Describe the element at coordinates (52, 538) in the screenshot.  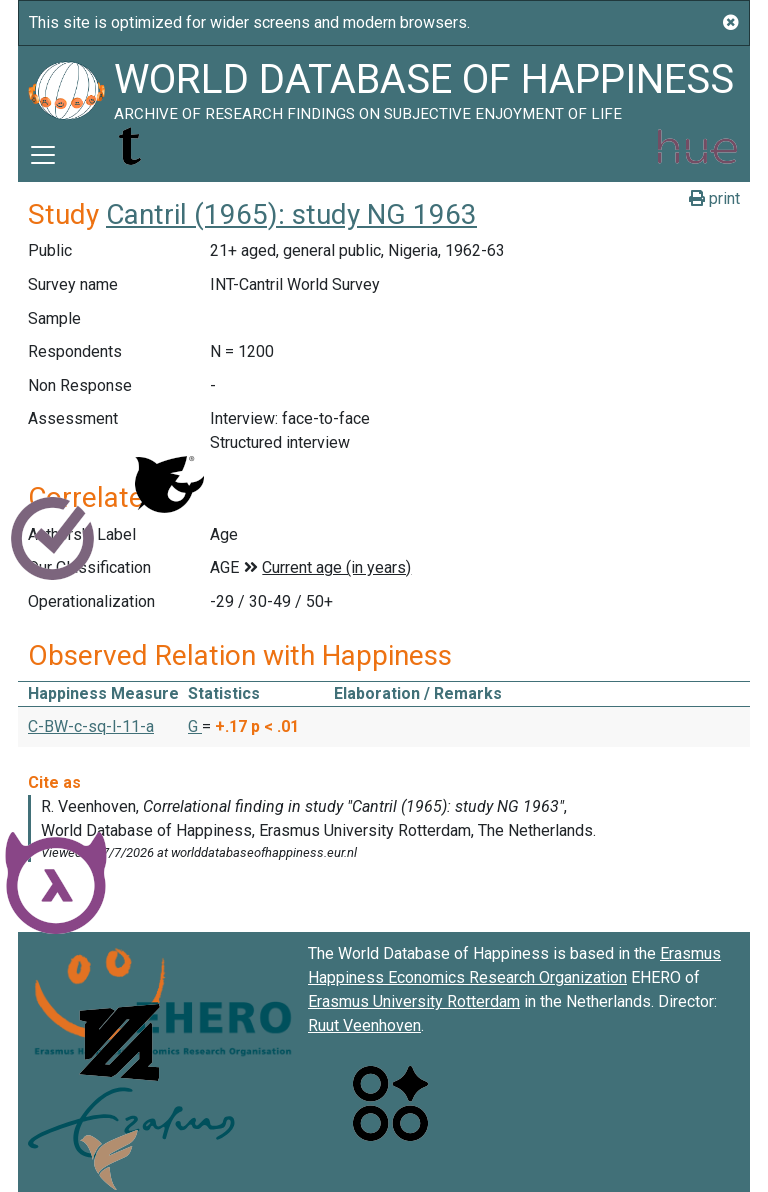
I see `norton antivirus or security software` at that location.